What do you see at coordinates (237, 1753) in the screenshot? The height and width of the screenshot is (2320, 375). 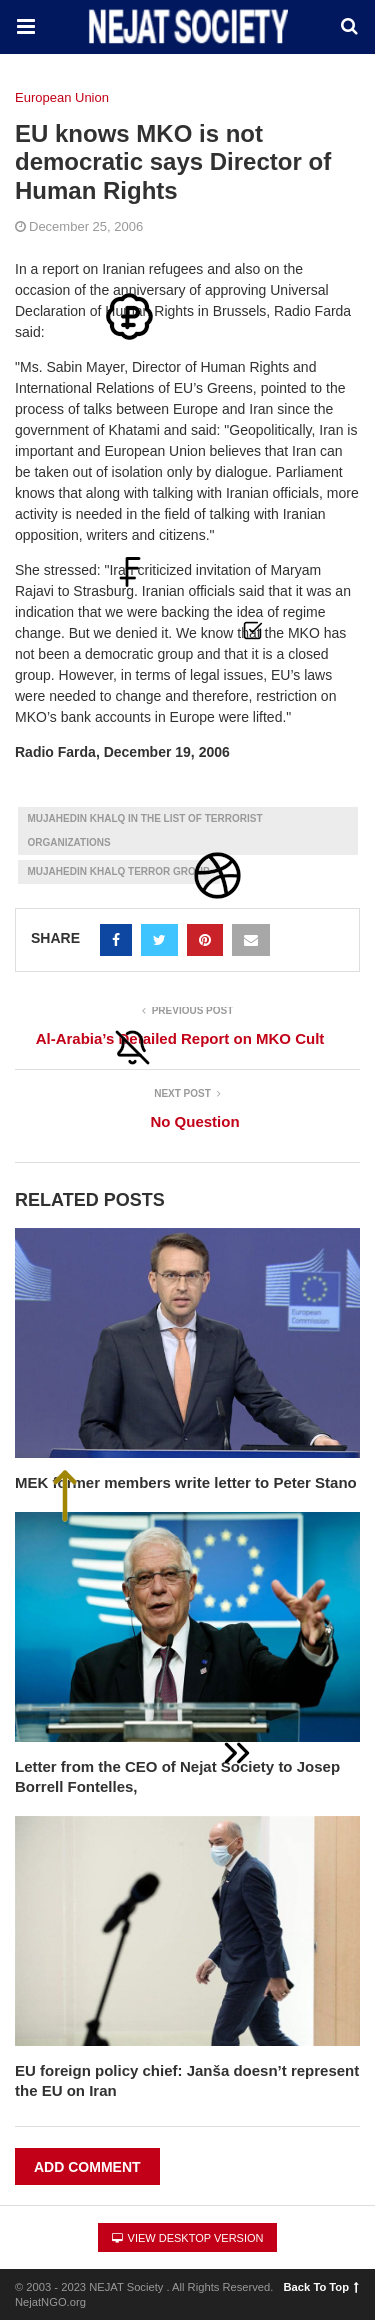 I see `skip forward or advance quickly` at bounding box center [237, 1753].